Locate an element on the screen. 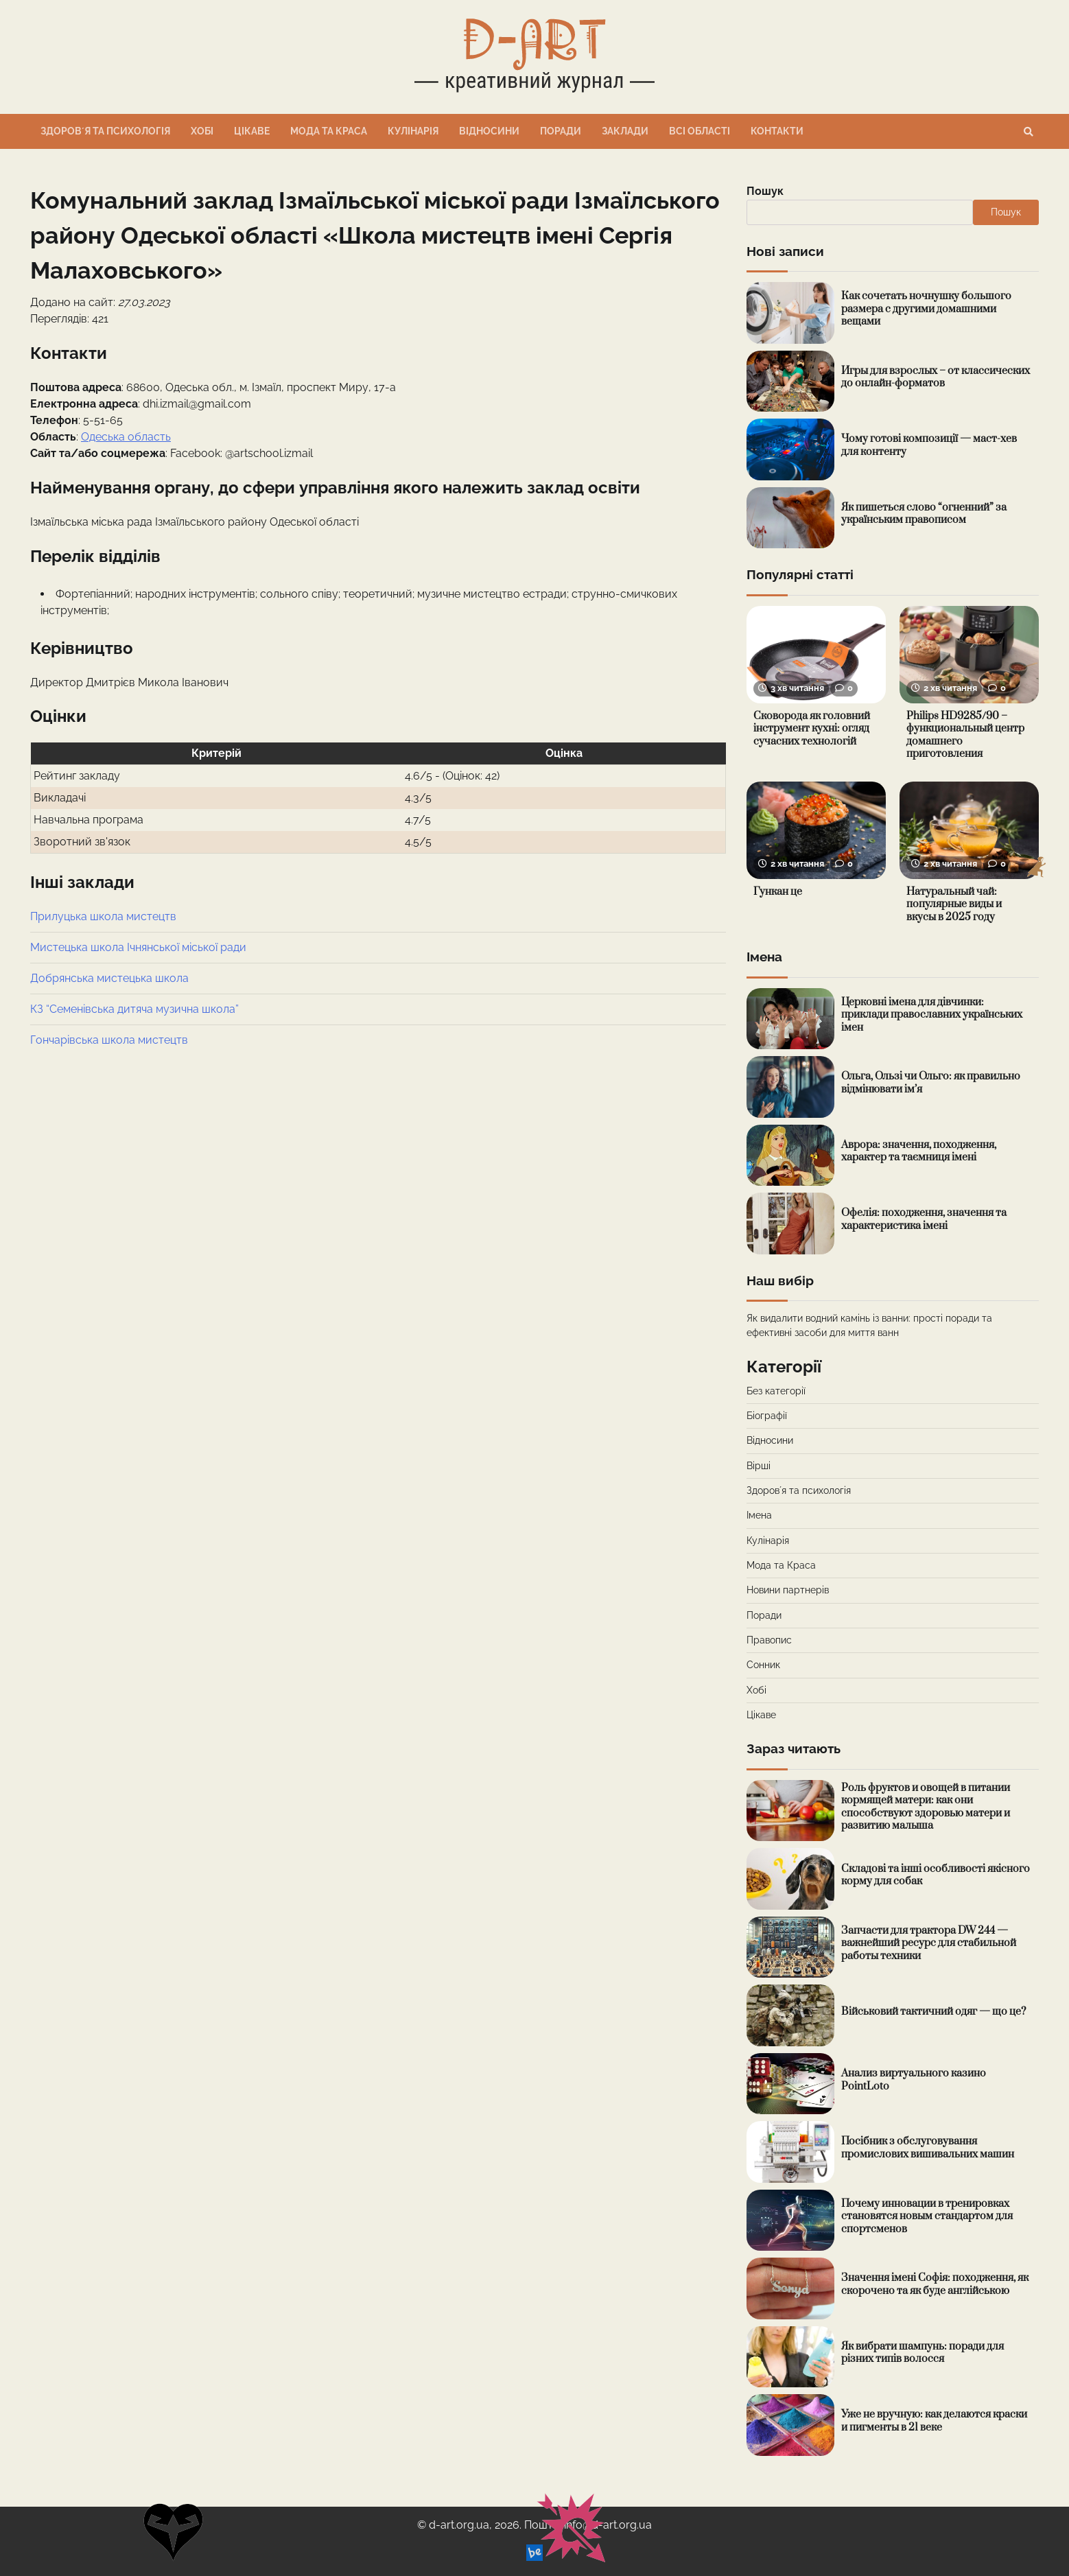 Image resolution: width=1069 pixels, height=2576 pixels. search with enhanced or powerful results is located at coordinates (571, 2527).